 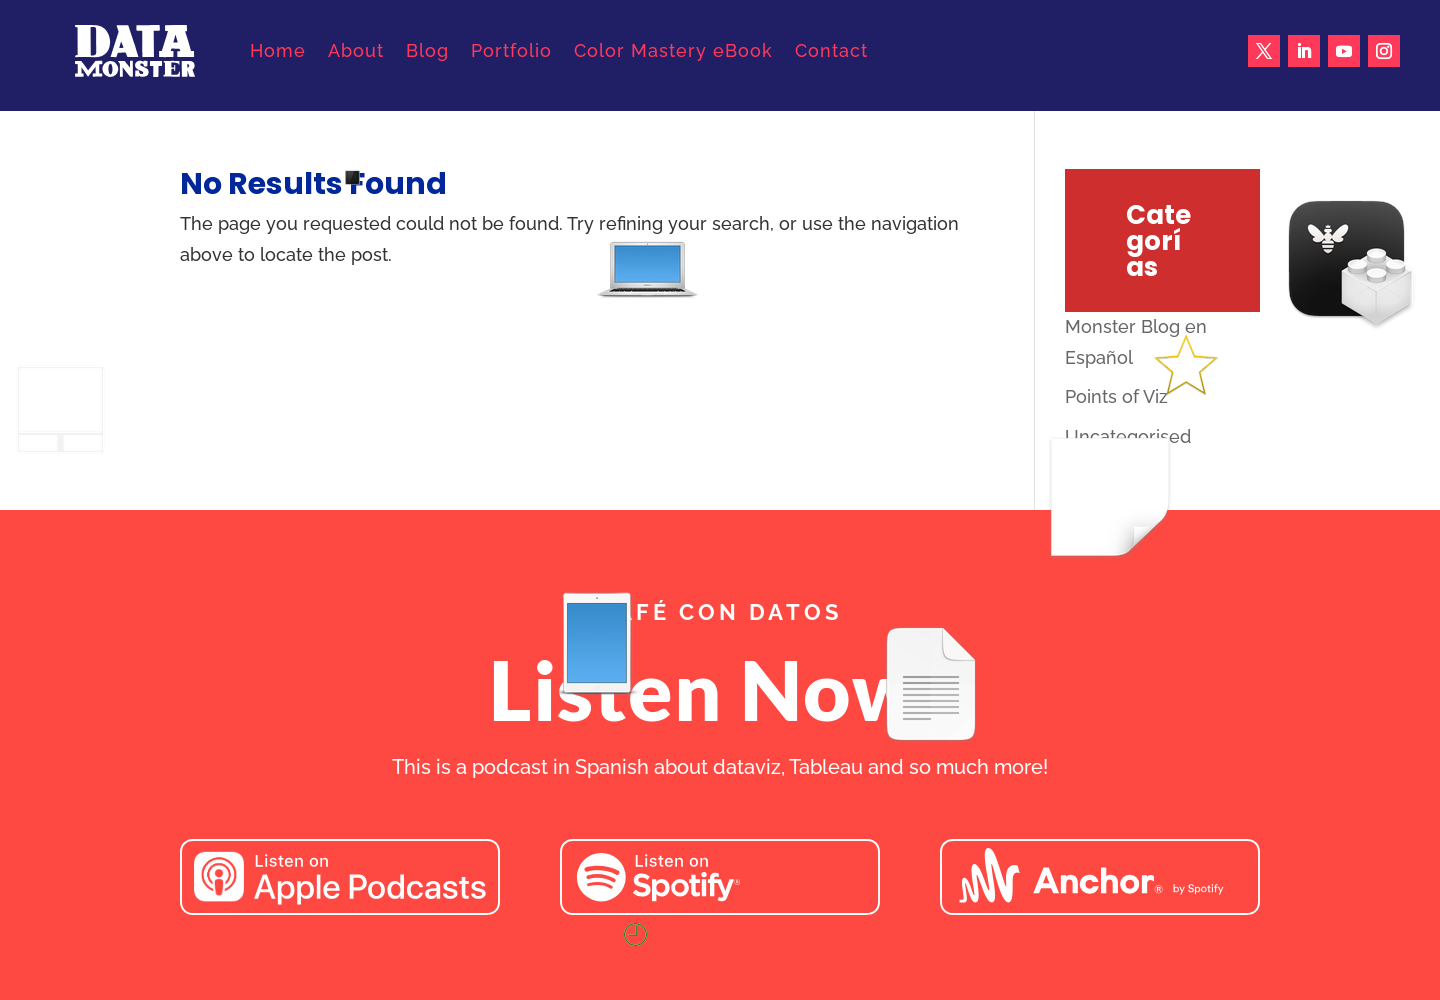 What do you see at coordinates (1346, 258) in the screenshot?
I see `open kandji extension manager` at bounding box center [1346, 258].